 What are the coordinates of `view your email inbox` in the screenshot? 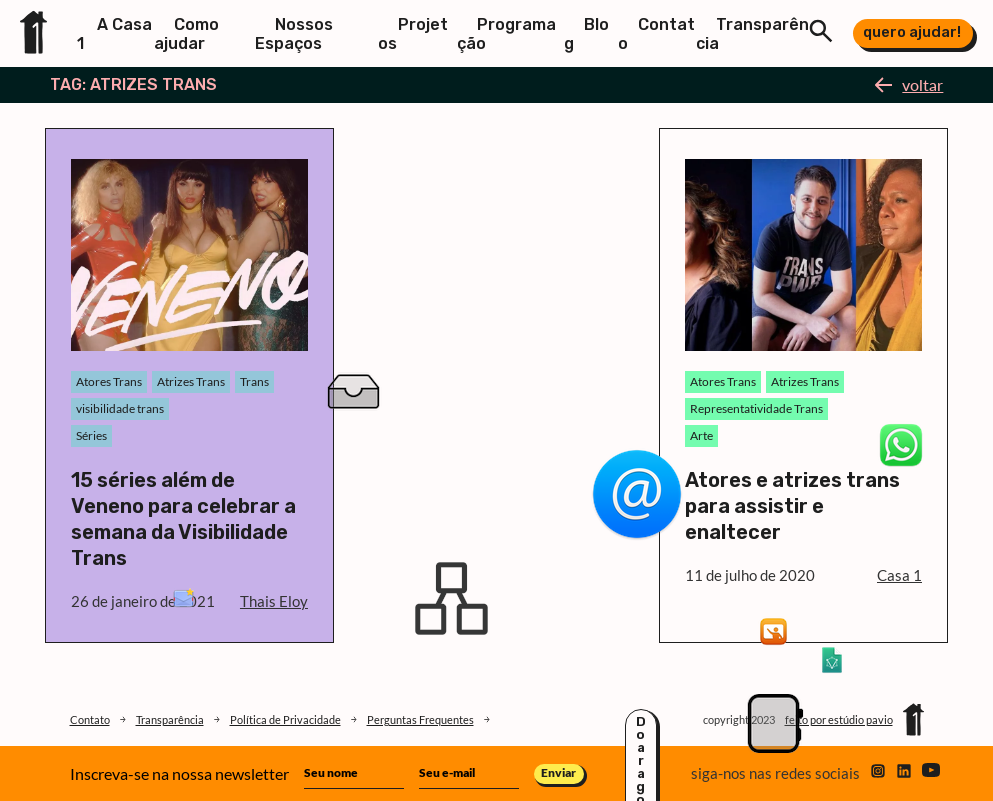 It's located at (353, 391).